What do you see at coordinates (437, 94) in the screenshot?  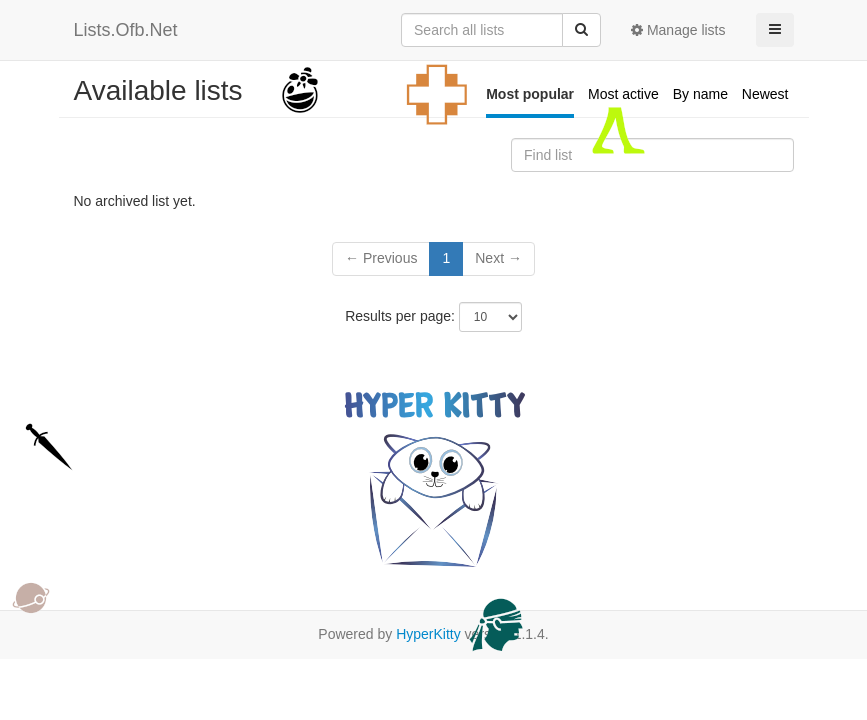 I see `access health or medical features` at bounding box center [437, 94].